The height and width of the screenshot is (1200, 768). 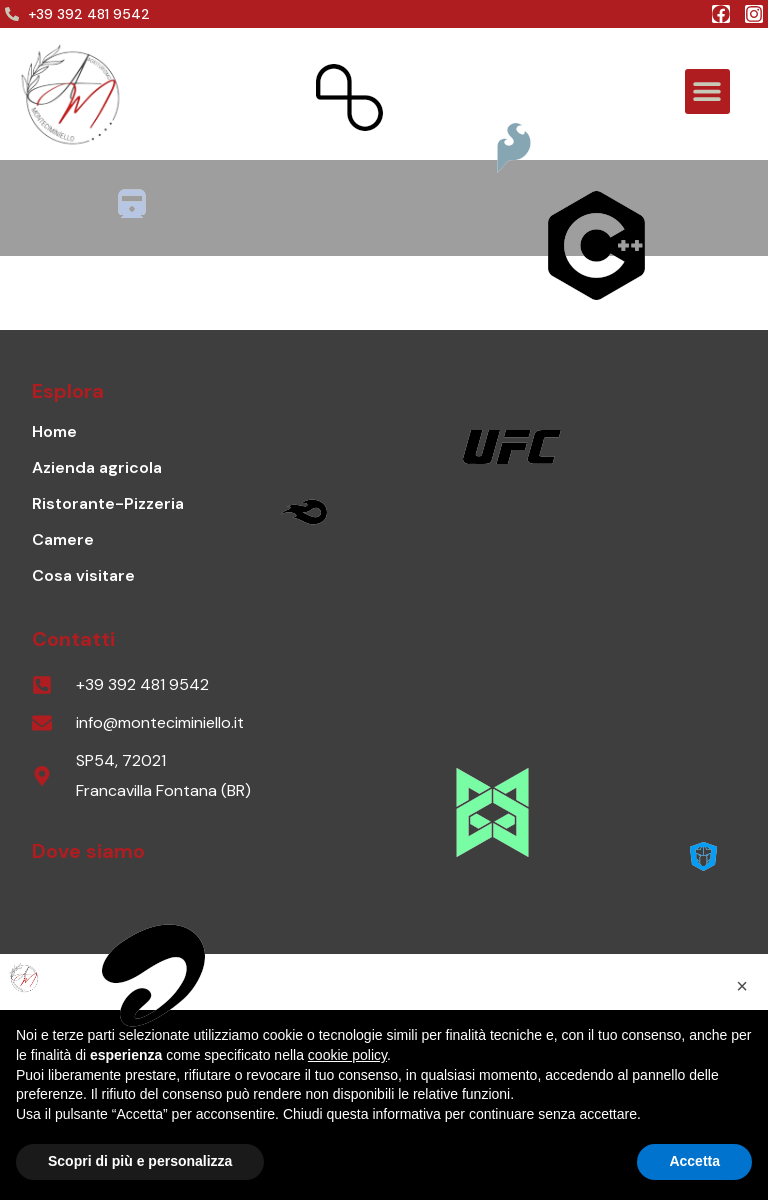 What do you see at coordinates (514, 148) in the screenshot?
I see `visit sparkfun electronics website` at bounding box center [514, 148].